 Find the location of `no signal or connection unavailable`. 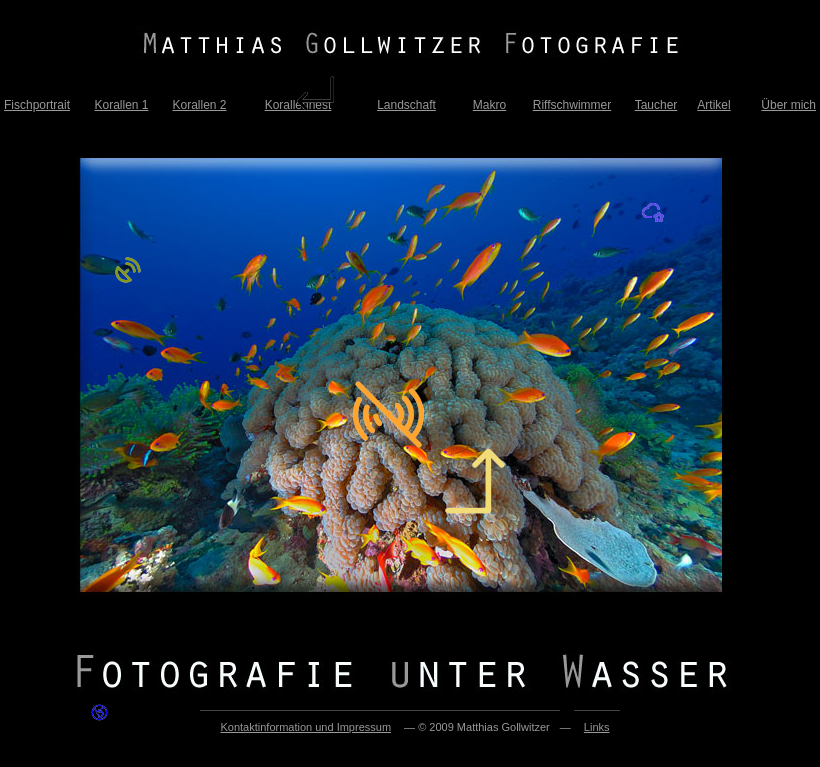

no signal or connection unavailable is located at coordinates (388, 414).